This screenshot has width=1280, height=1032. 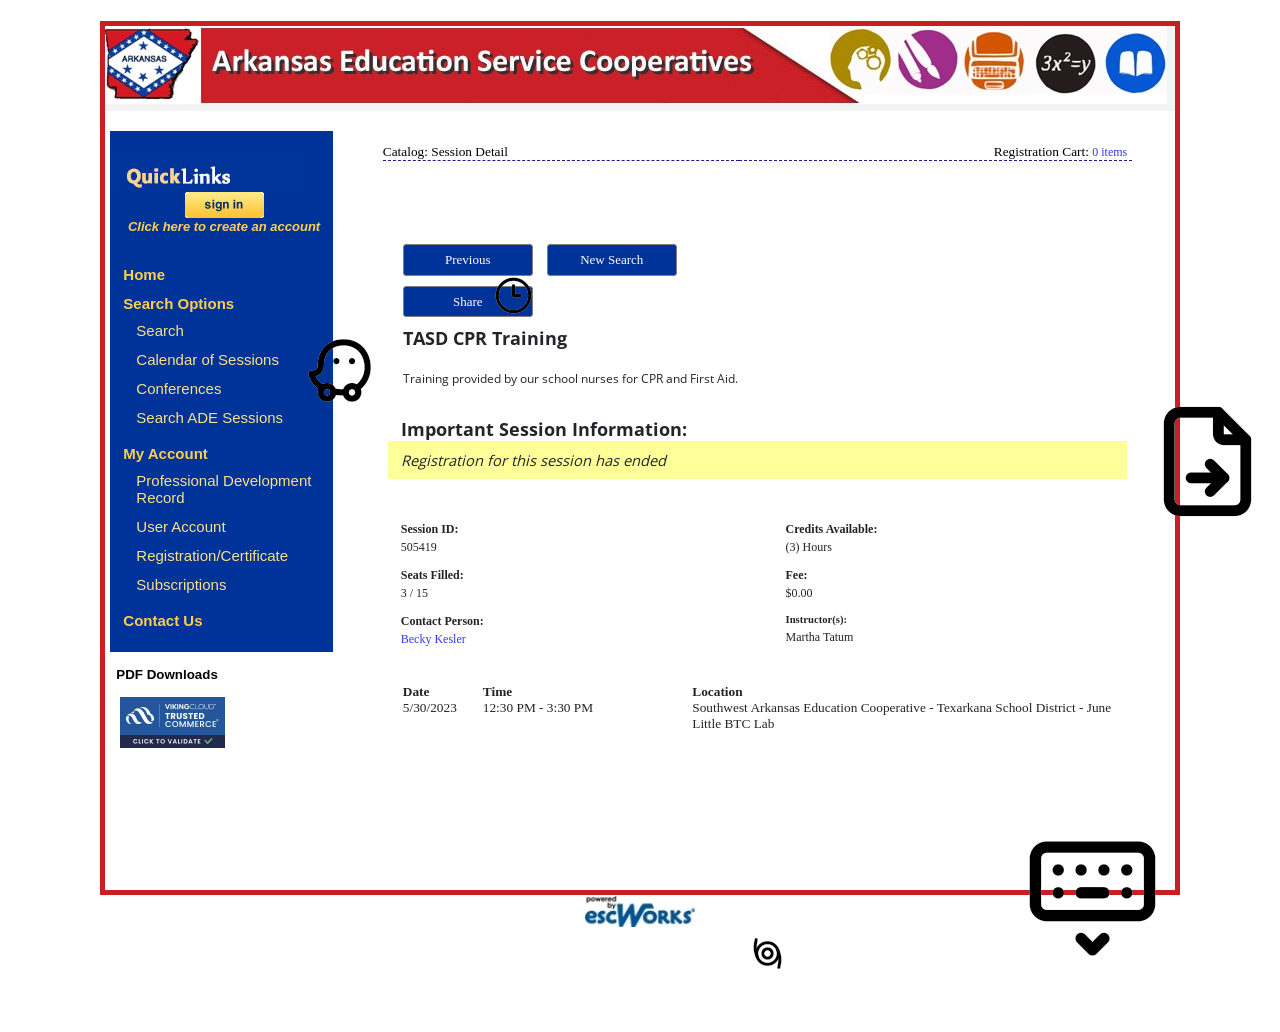 What do you see at coordinates (1092, 898) in the screenshot?
I see `show on-screen keyboard` at bounding box center [1092, 898].